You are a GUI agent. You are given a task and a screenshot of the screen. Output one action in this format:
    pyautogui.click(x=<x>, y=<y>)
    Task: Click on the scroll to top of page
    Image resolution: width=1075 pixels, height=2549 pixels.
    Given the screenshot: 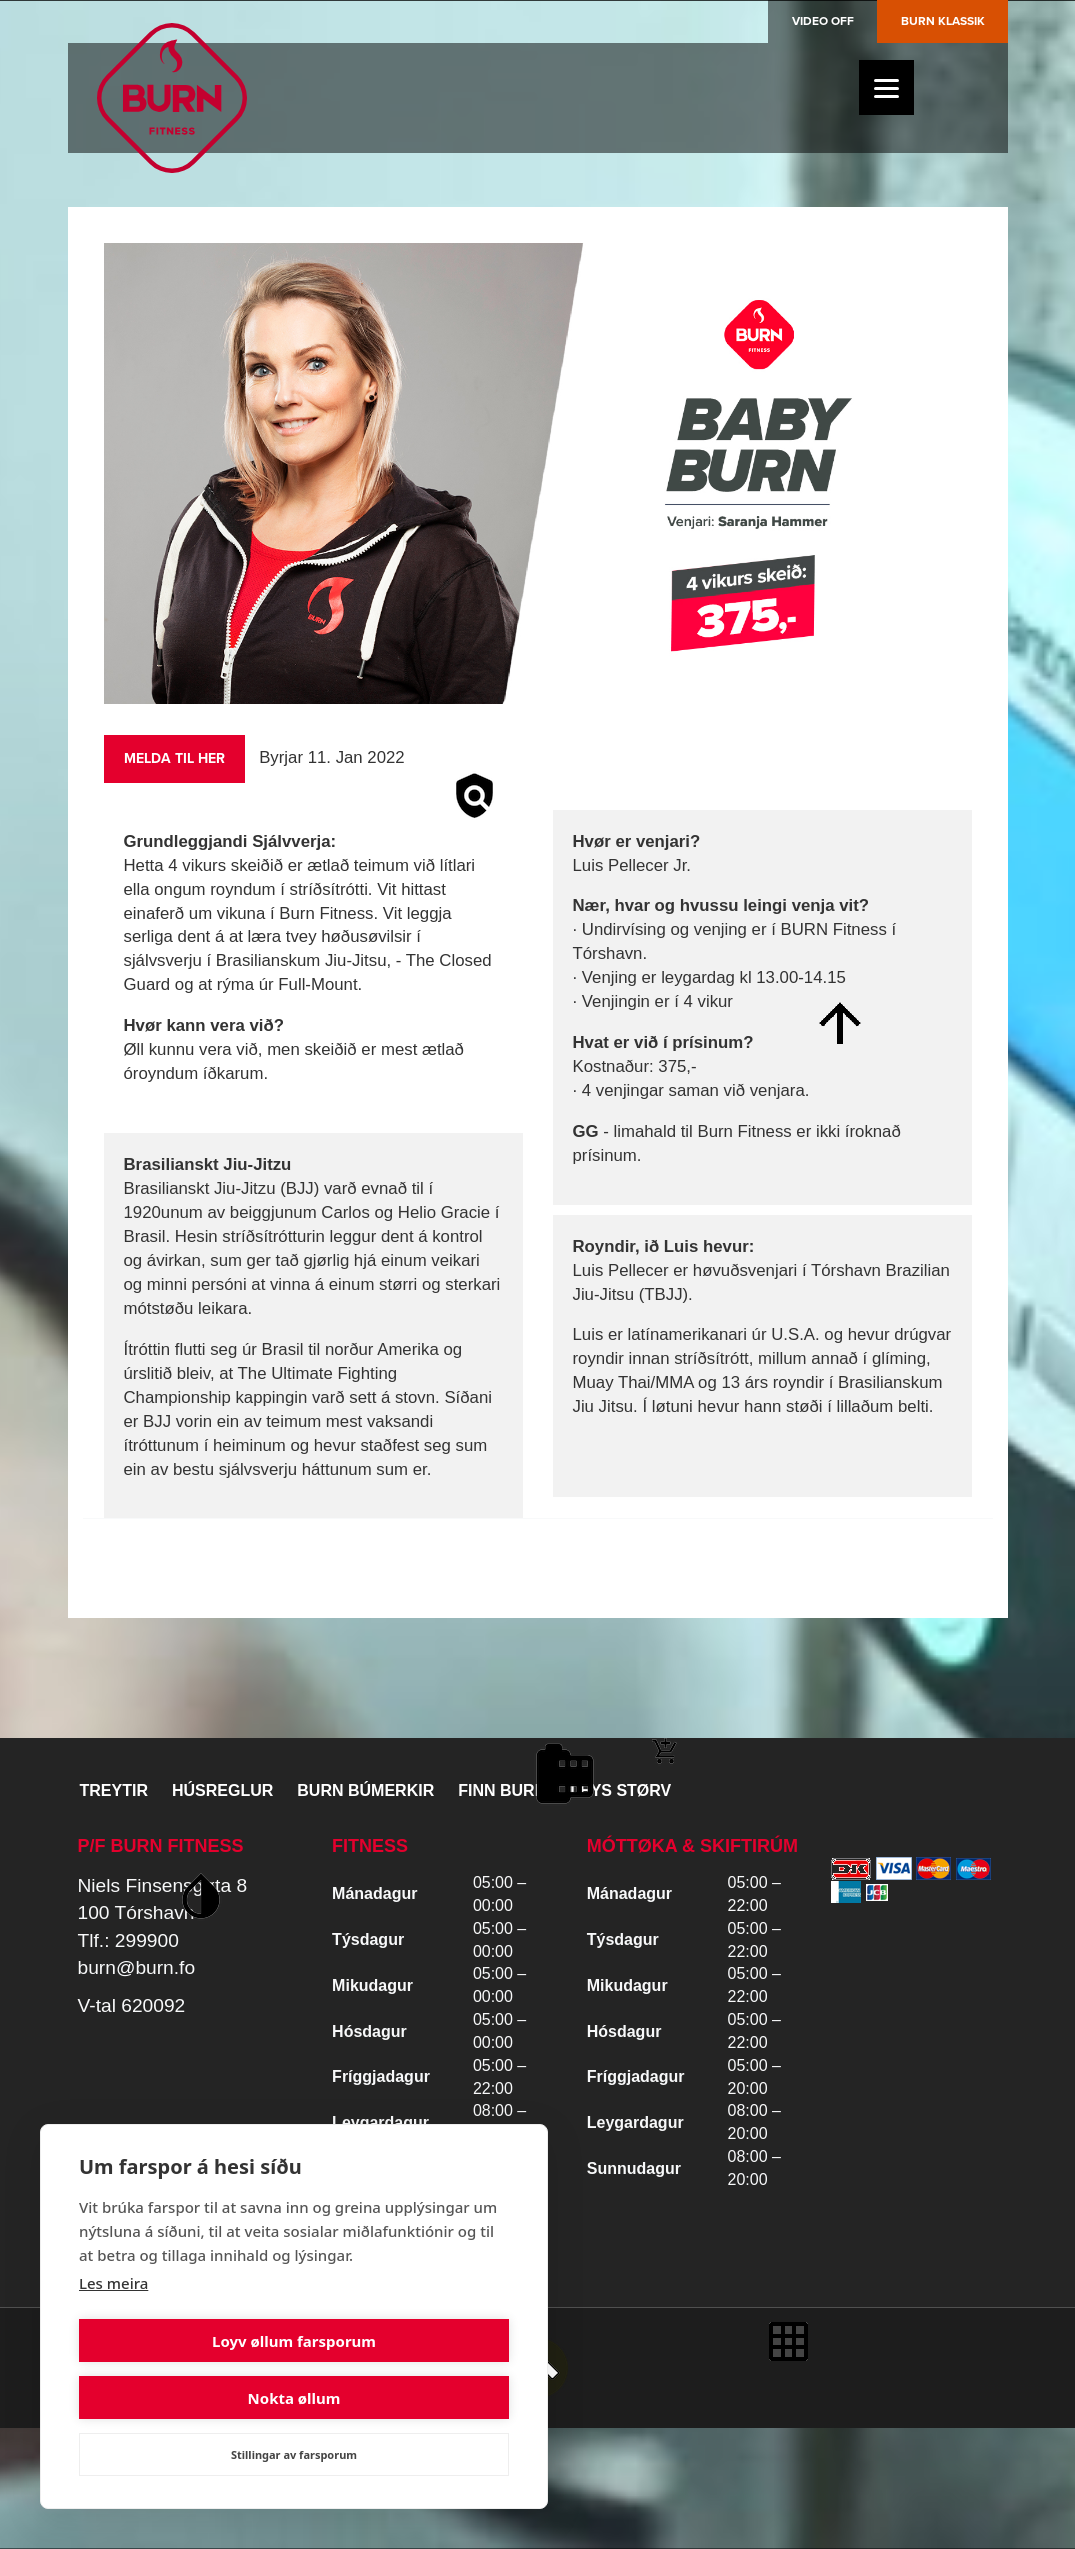 What is the action you would take?
    pyautogui.click(x=840, y=1023)
    